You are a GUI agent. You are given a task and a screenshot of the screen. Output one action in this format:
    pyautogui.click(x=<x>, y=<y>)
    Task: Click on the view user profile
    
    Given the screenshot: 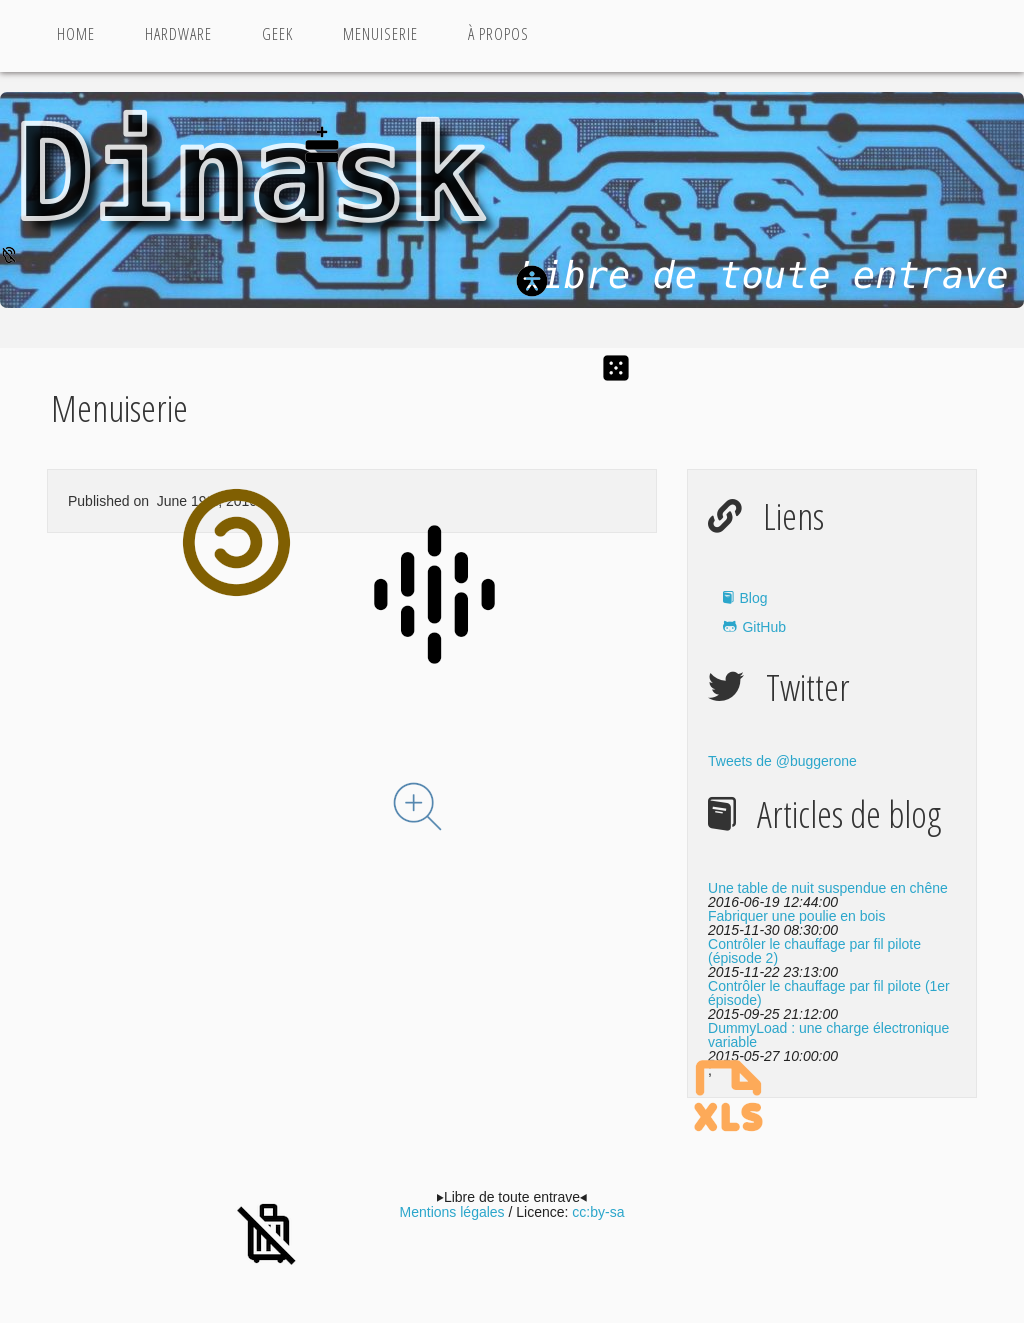 What is the action you would take?
    pyautogui.click(x=532, y=281)
    